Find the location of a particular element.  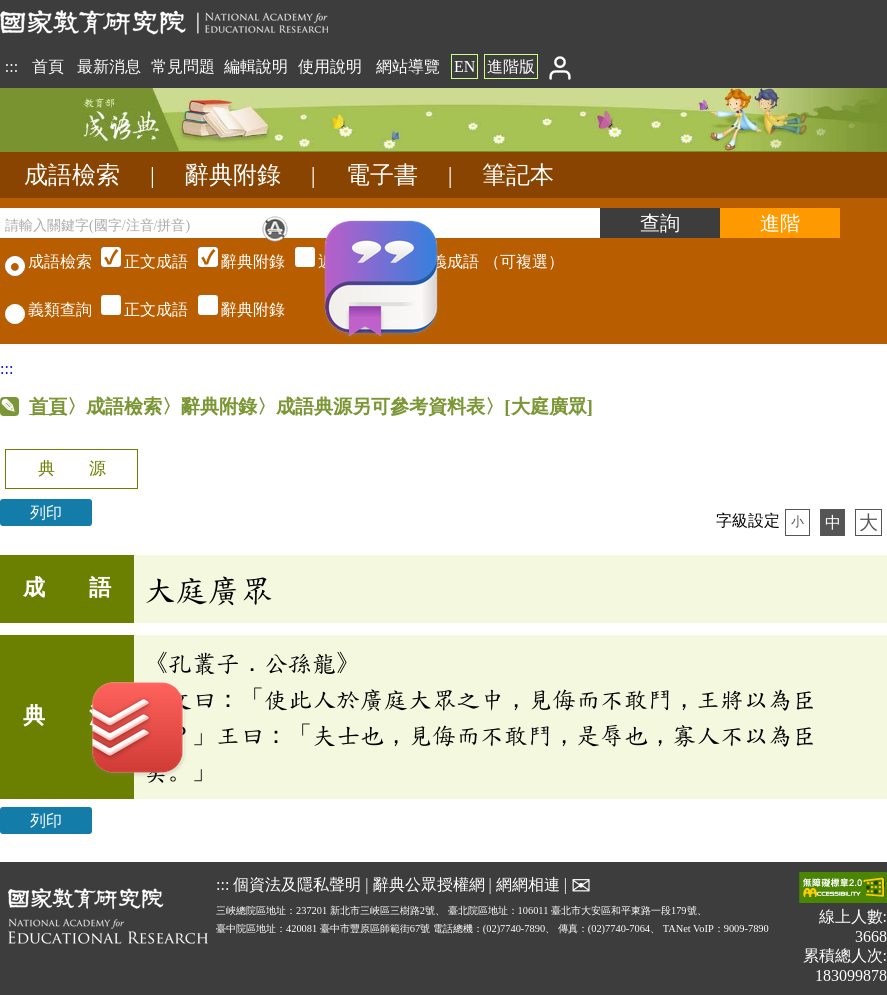

open todoist task management app is located at coordinates (137, 727).